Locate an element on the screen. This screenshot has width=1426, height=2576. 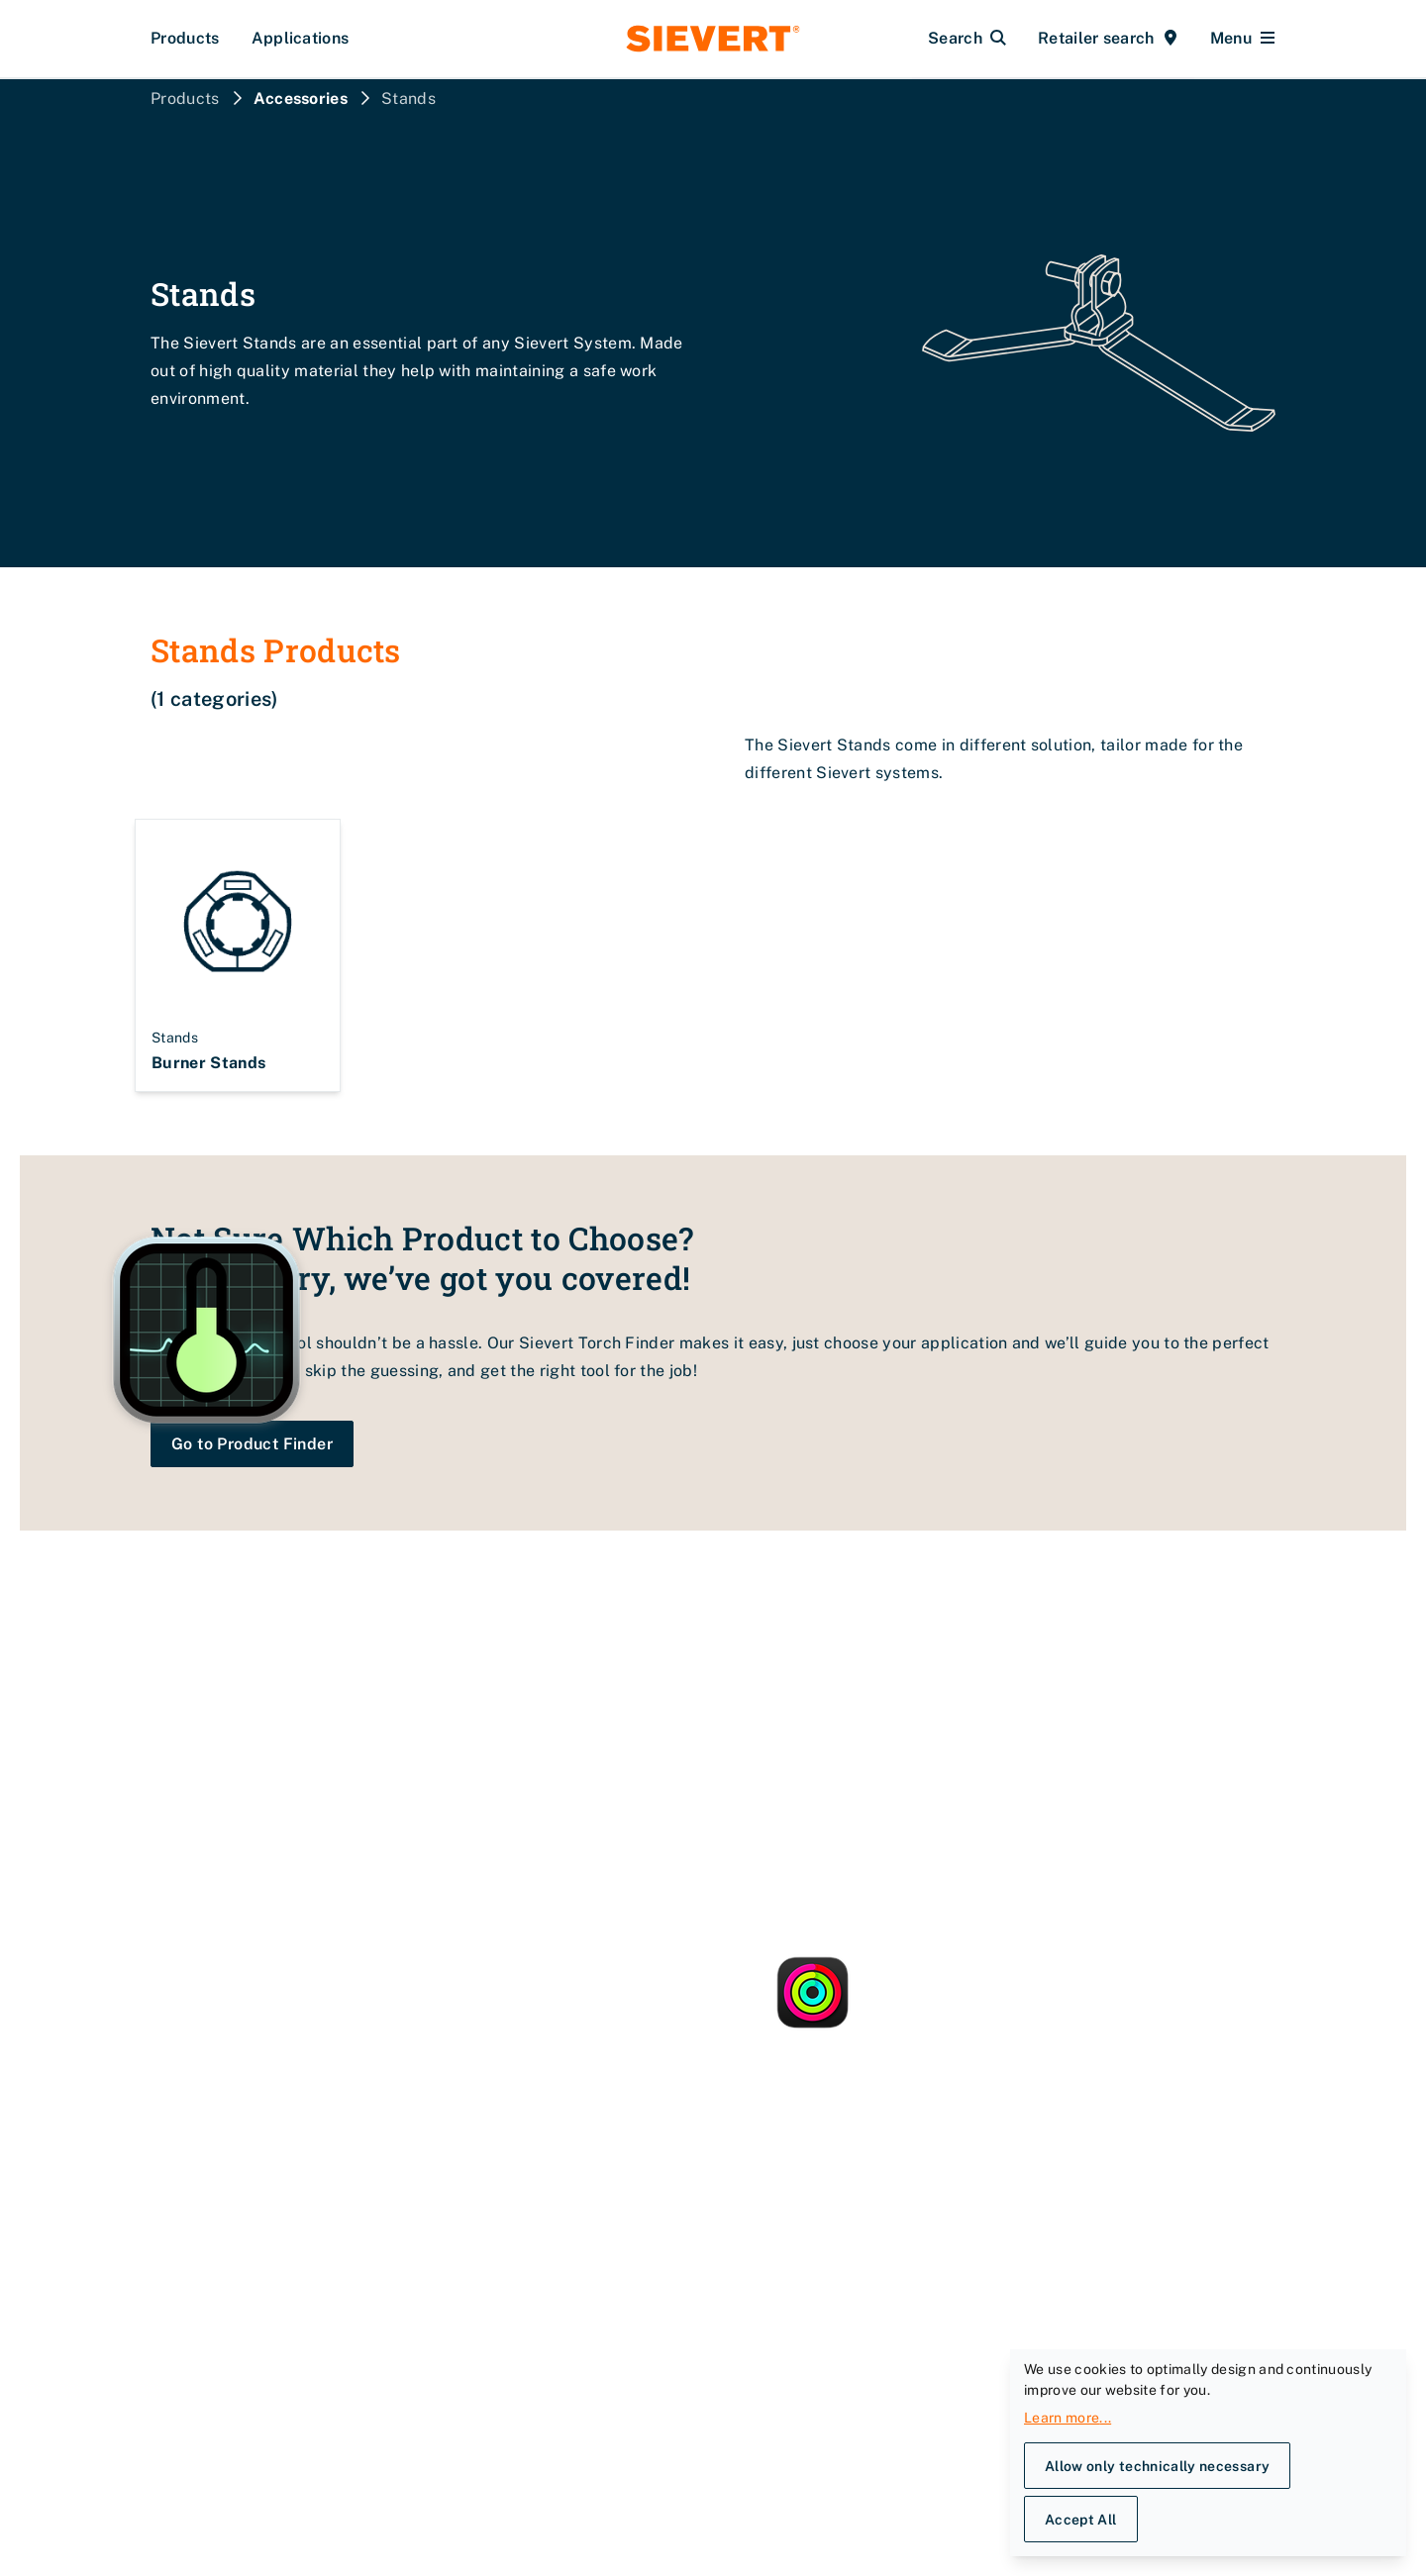
open the Fitness app is located at coordinates (812, 1992).